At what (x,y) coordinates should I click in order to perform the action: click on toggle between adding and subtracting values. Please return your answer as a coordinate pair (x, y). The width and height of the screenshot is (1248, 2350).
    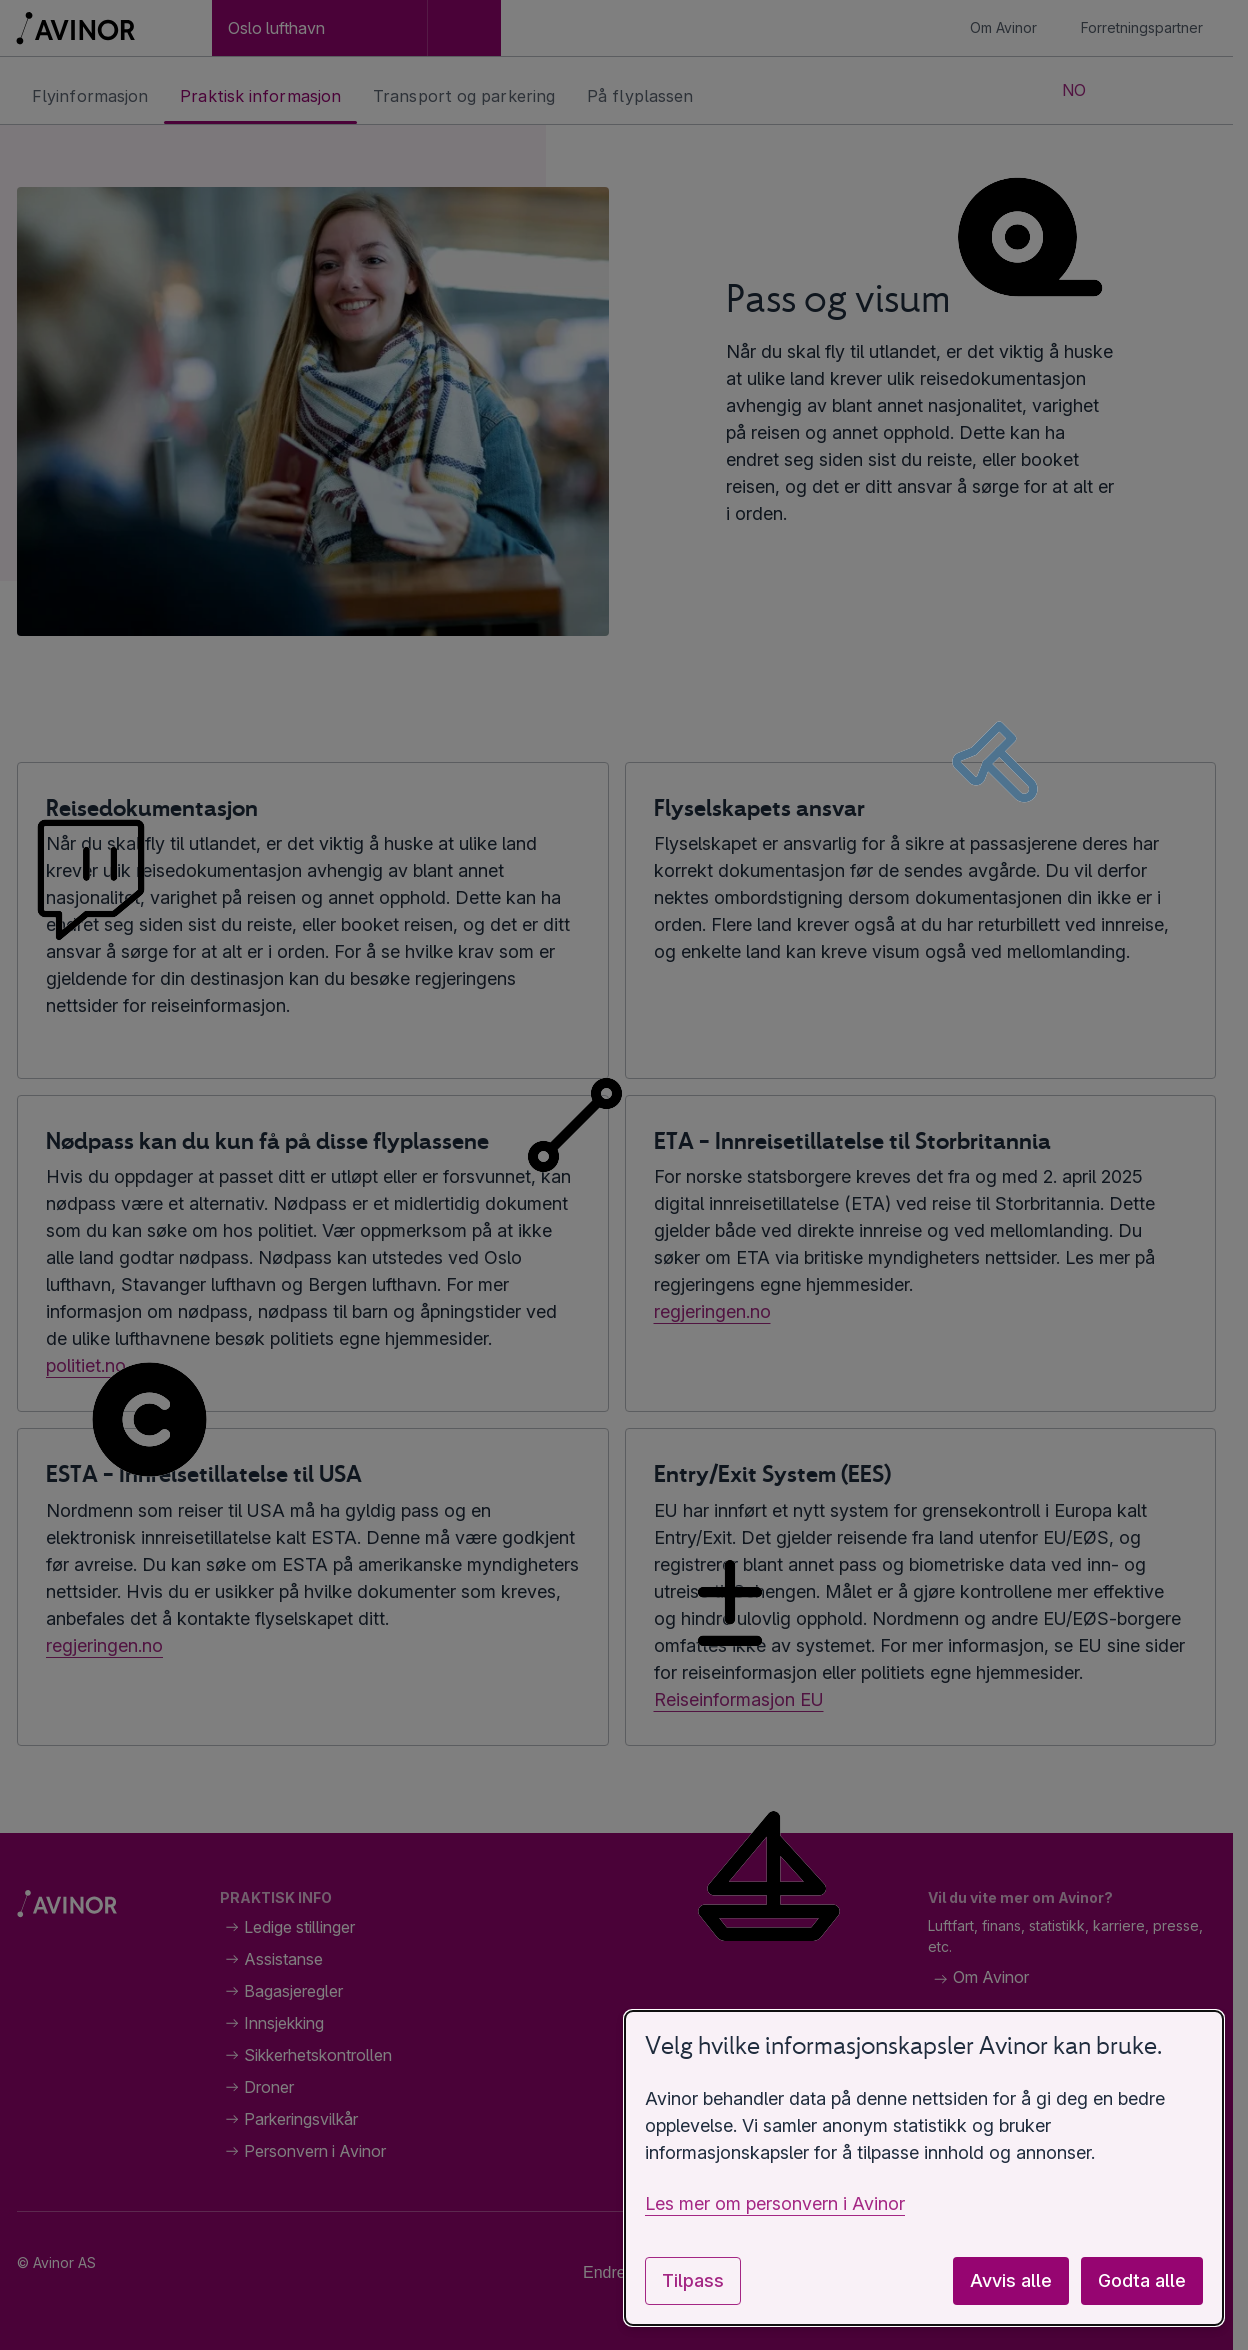
    Looking at the image, I should click on (730, 1603).